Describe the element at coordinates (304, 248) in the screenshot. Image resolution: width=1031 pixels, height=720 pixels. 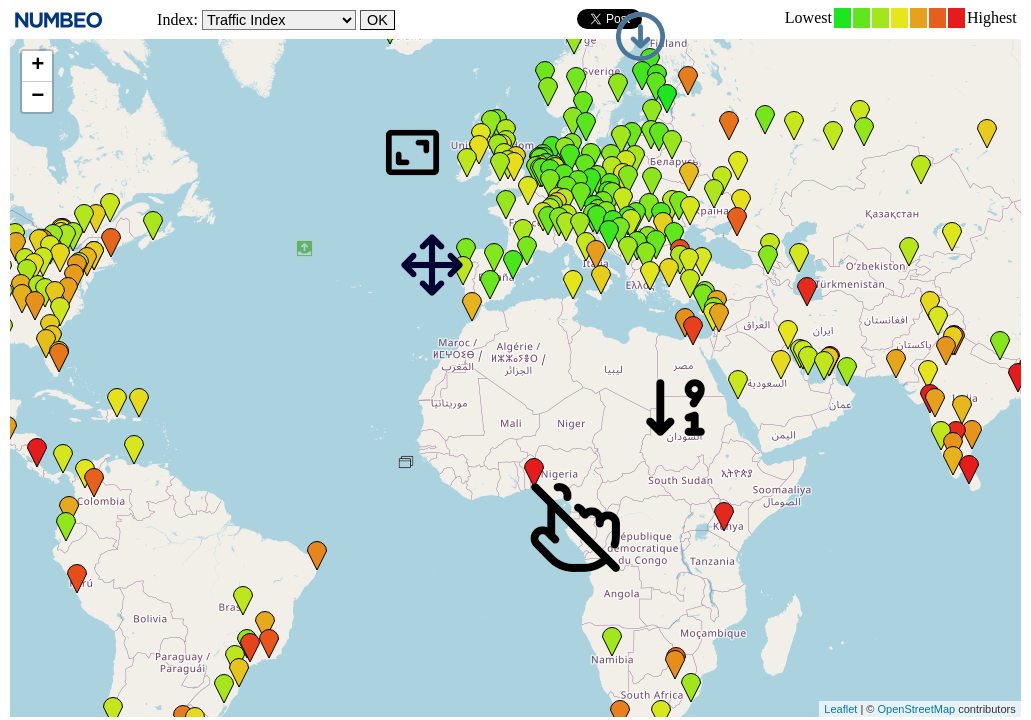
I see `upload file to inbox or tray` at that location.